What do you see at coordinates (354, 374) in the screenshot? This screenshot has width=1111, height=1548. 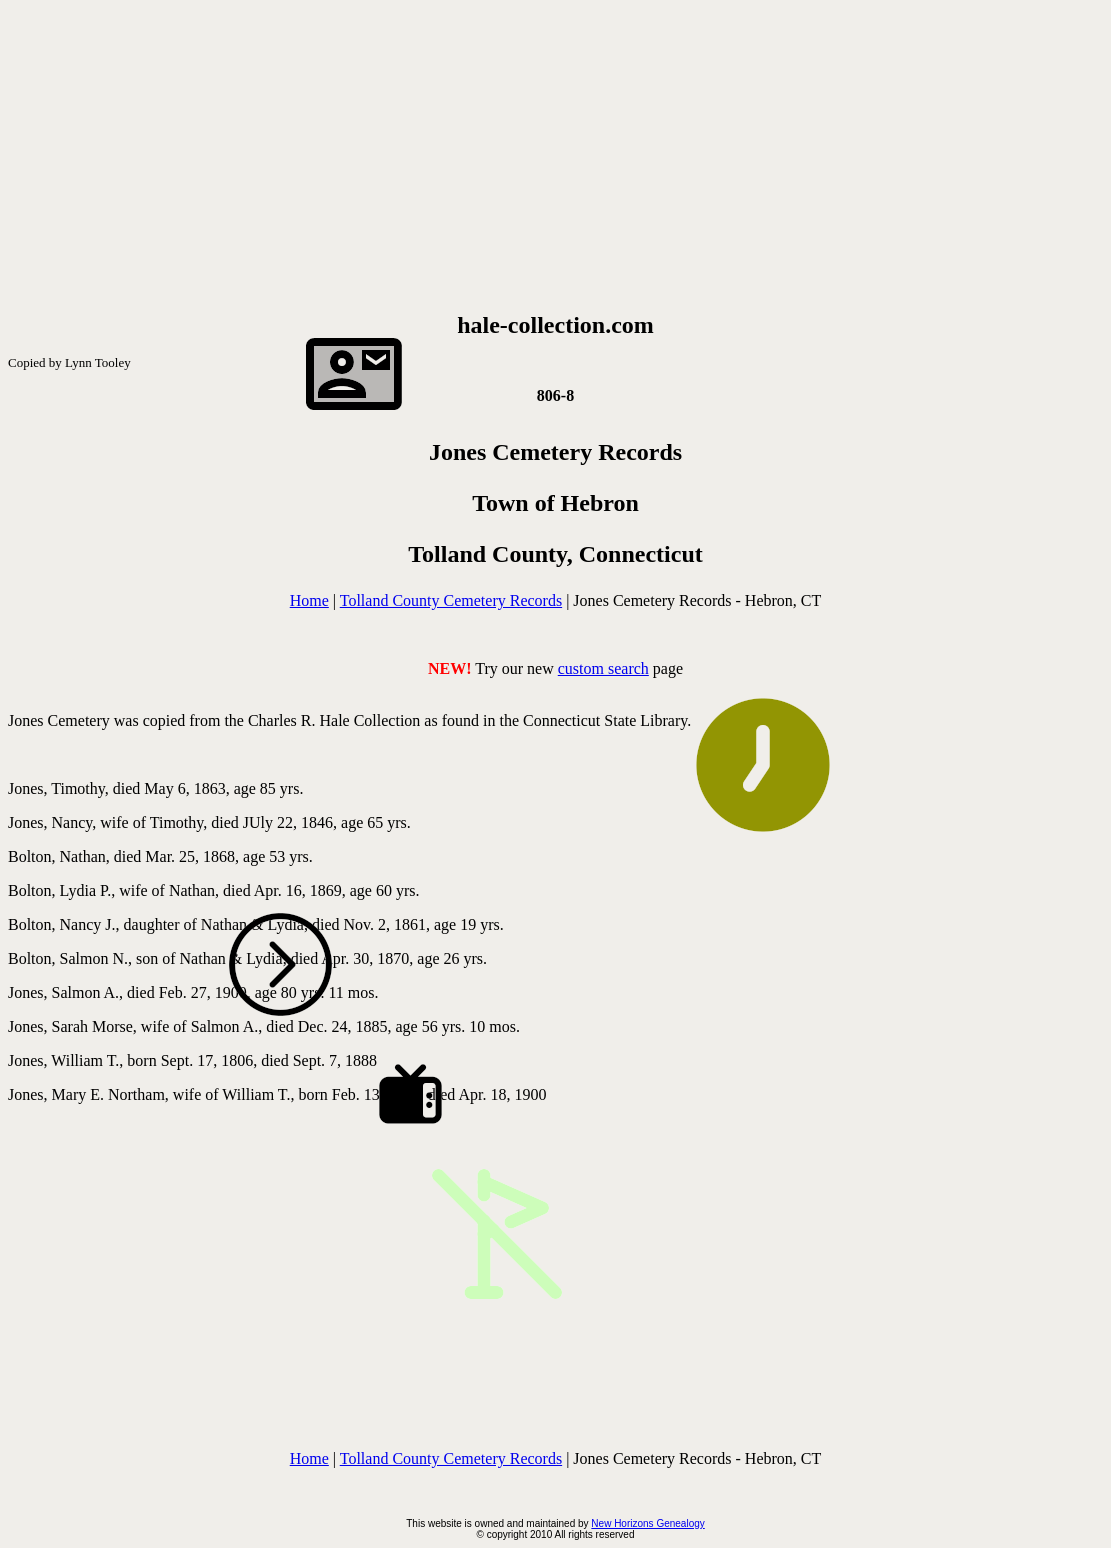 I see `access contact's email information` at bounding box center [354, 374].